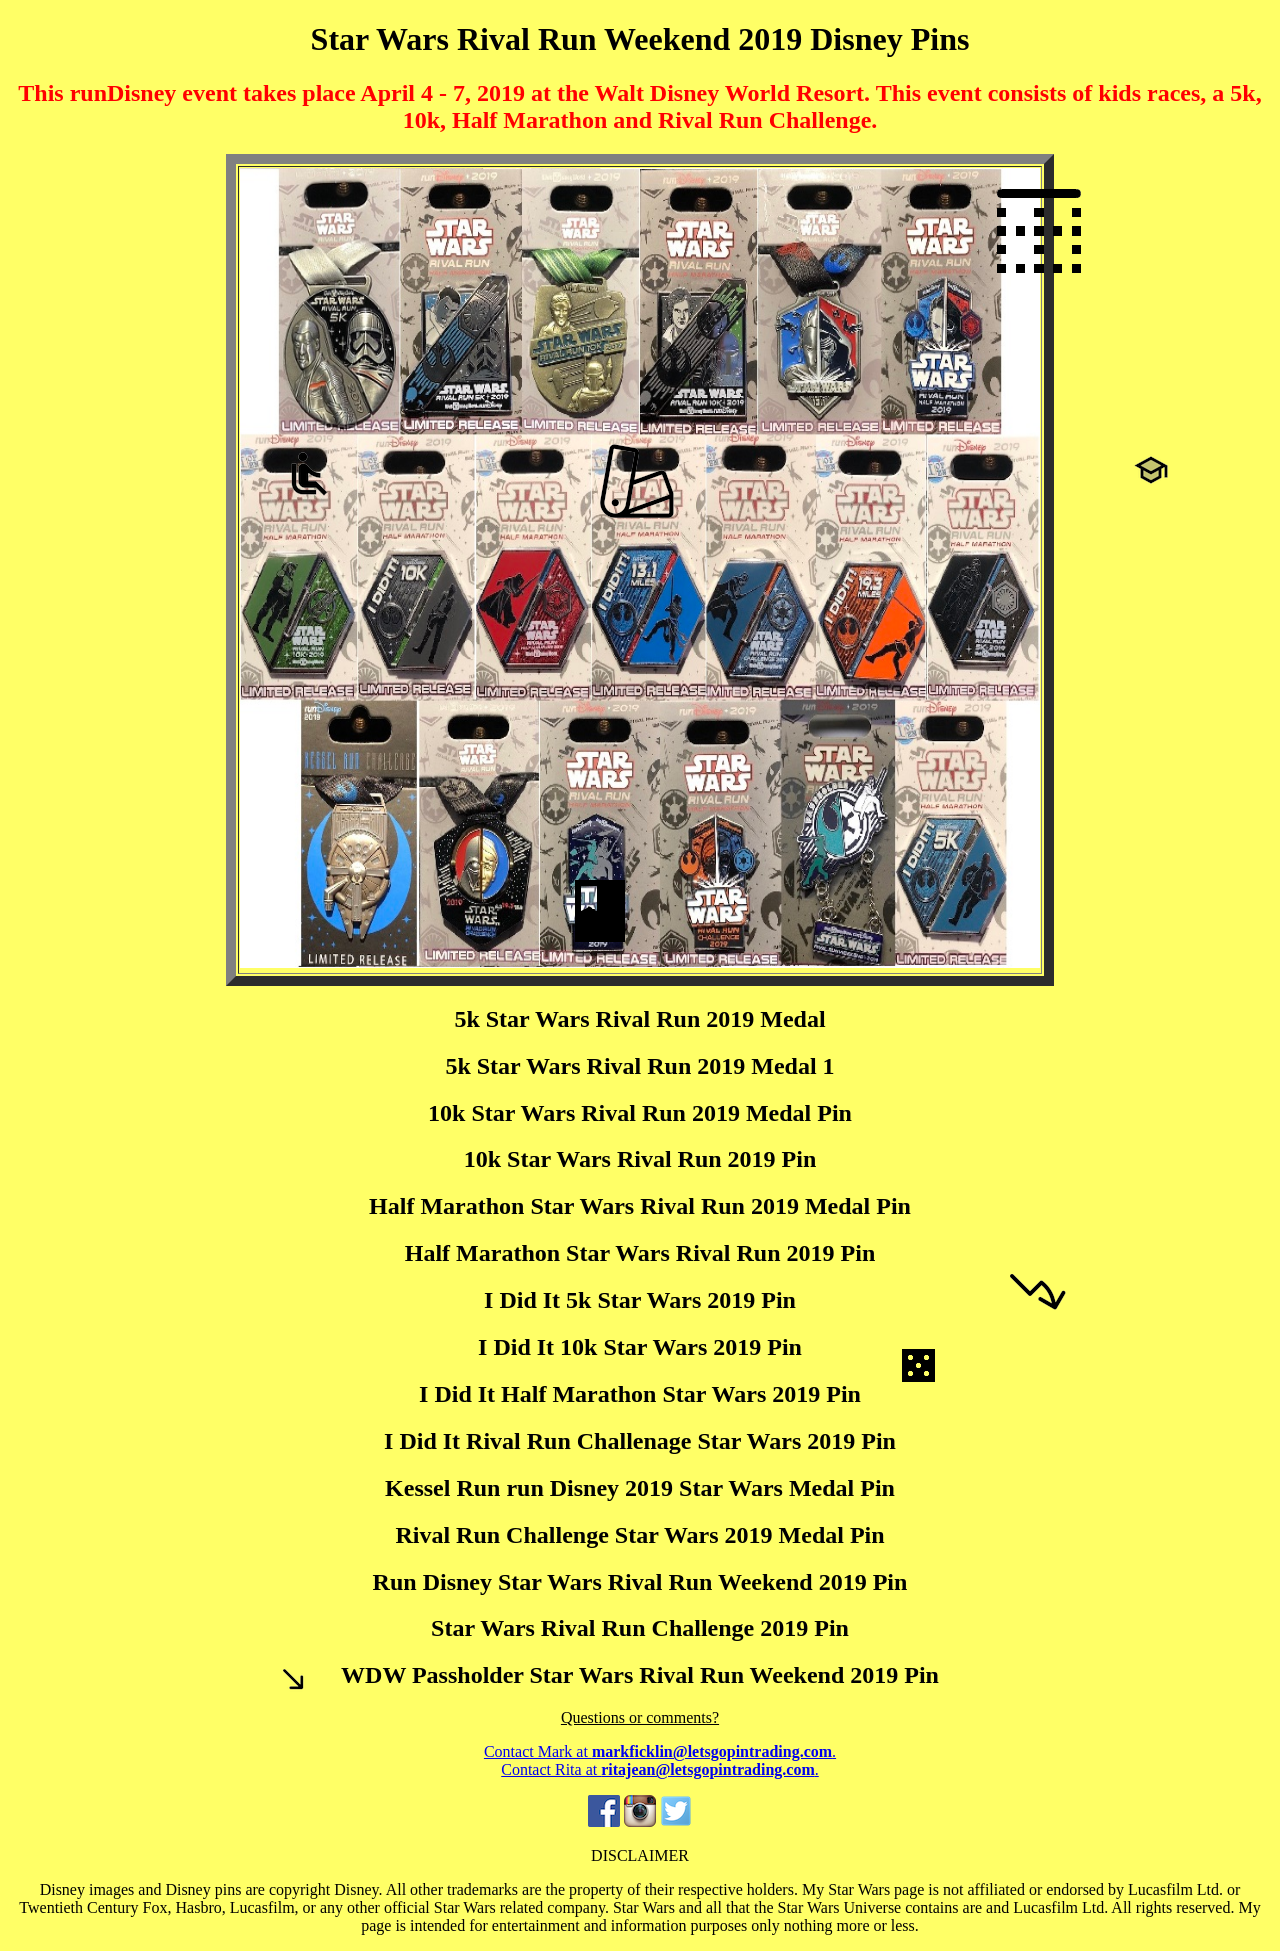 This screenshot has width=1280, height=1951. I want to click on access education or school-related features, so click(1151, 470).